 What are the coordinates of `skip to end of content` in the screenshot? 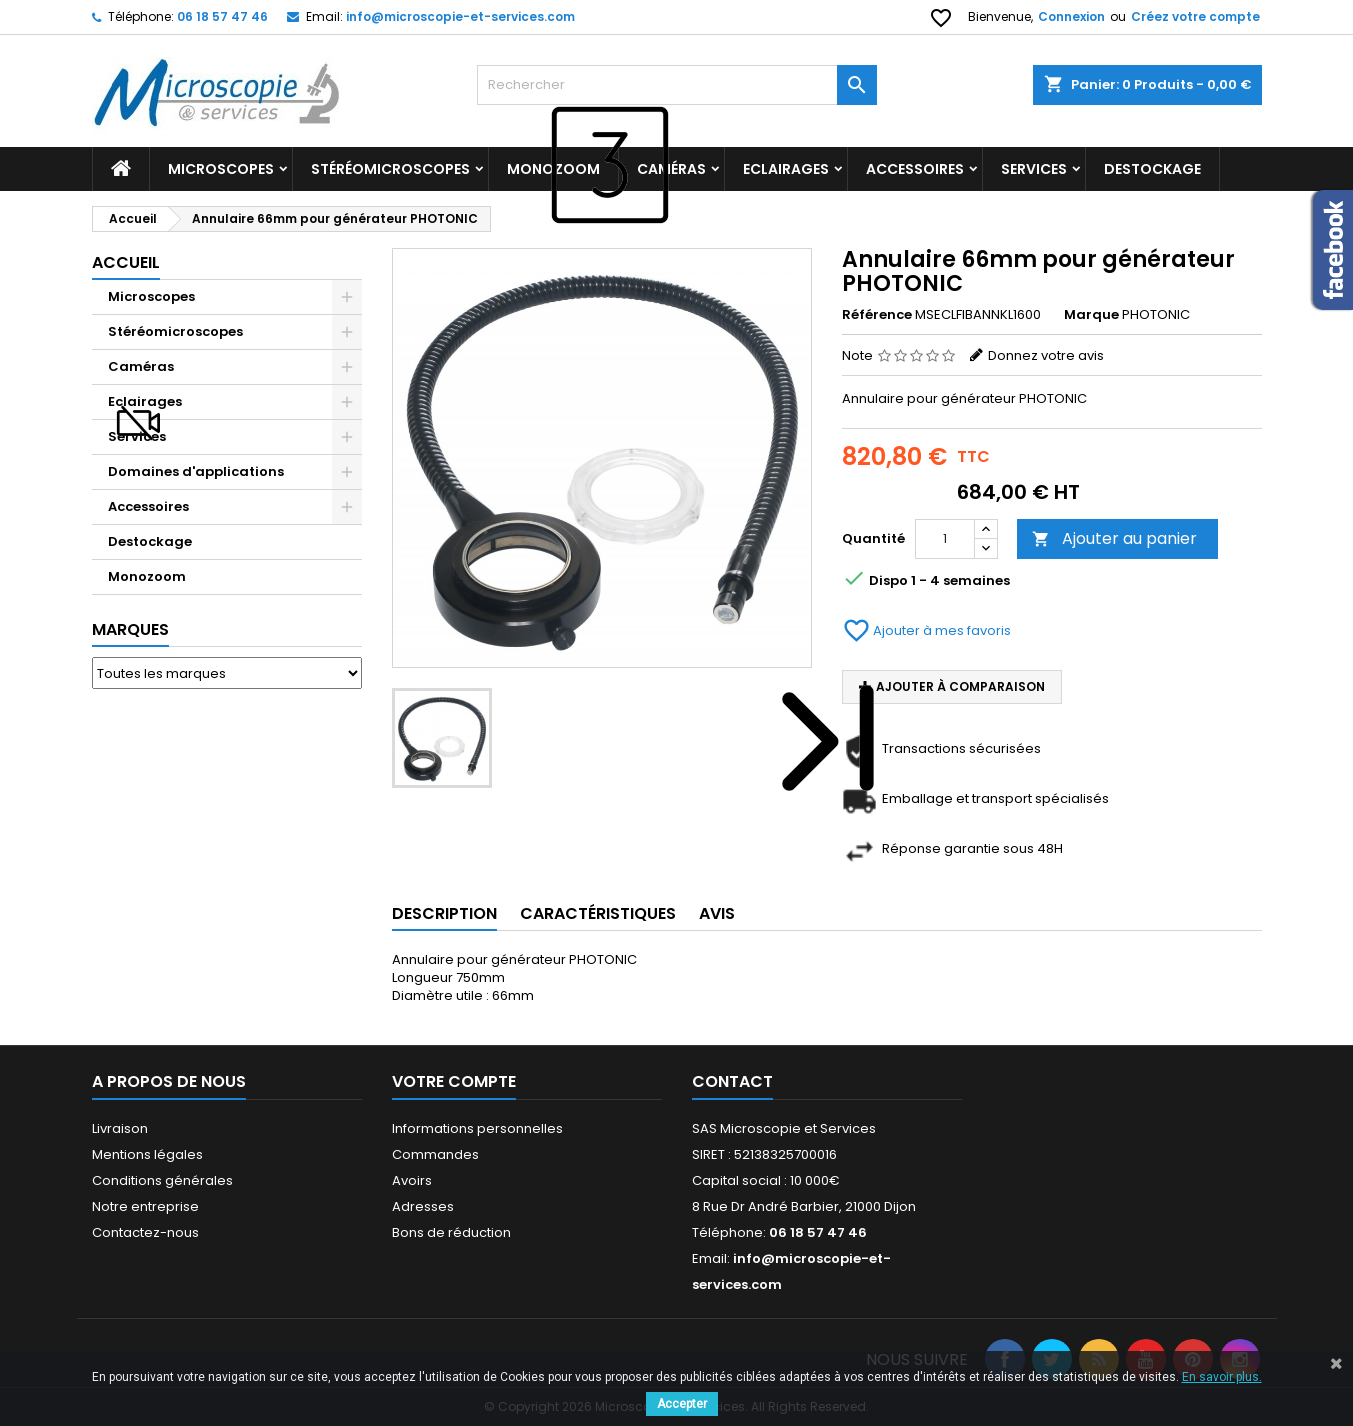 It's located at (831, 741).